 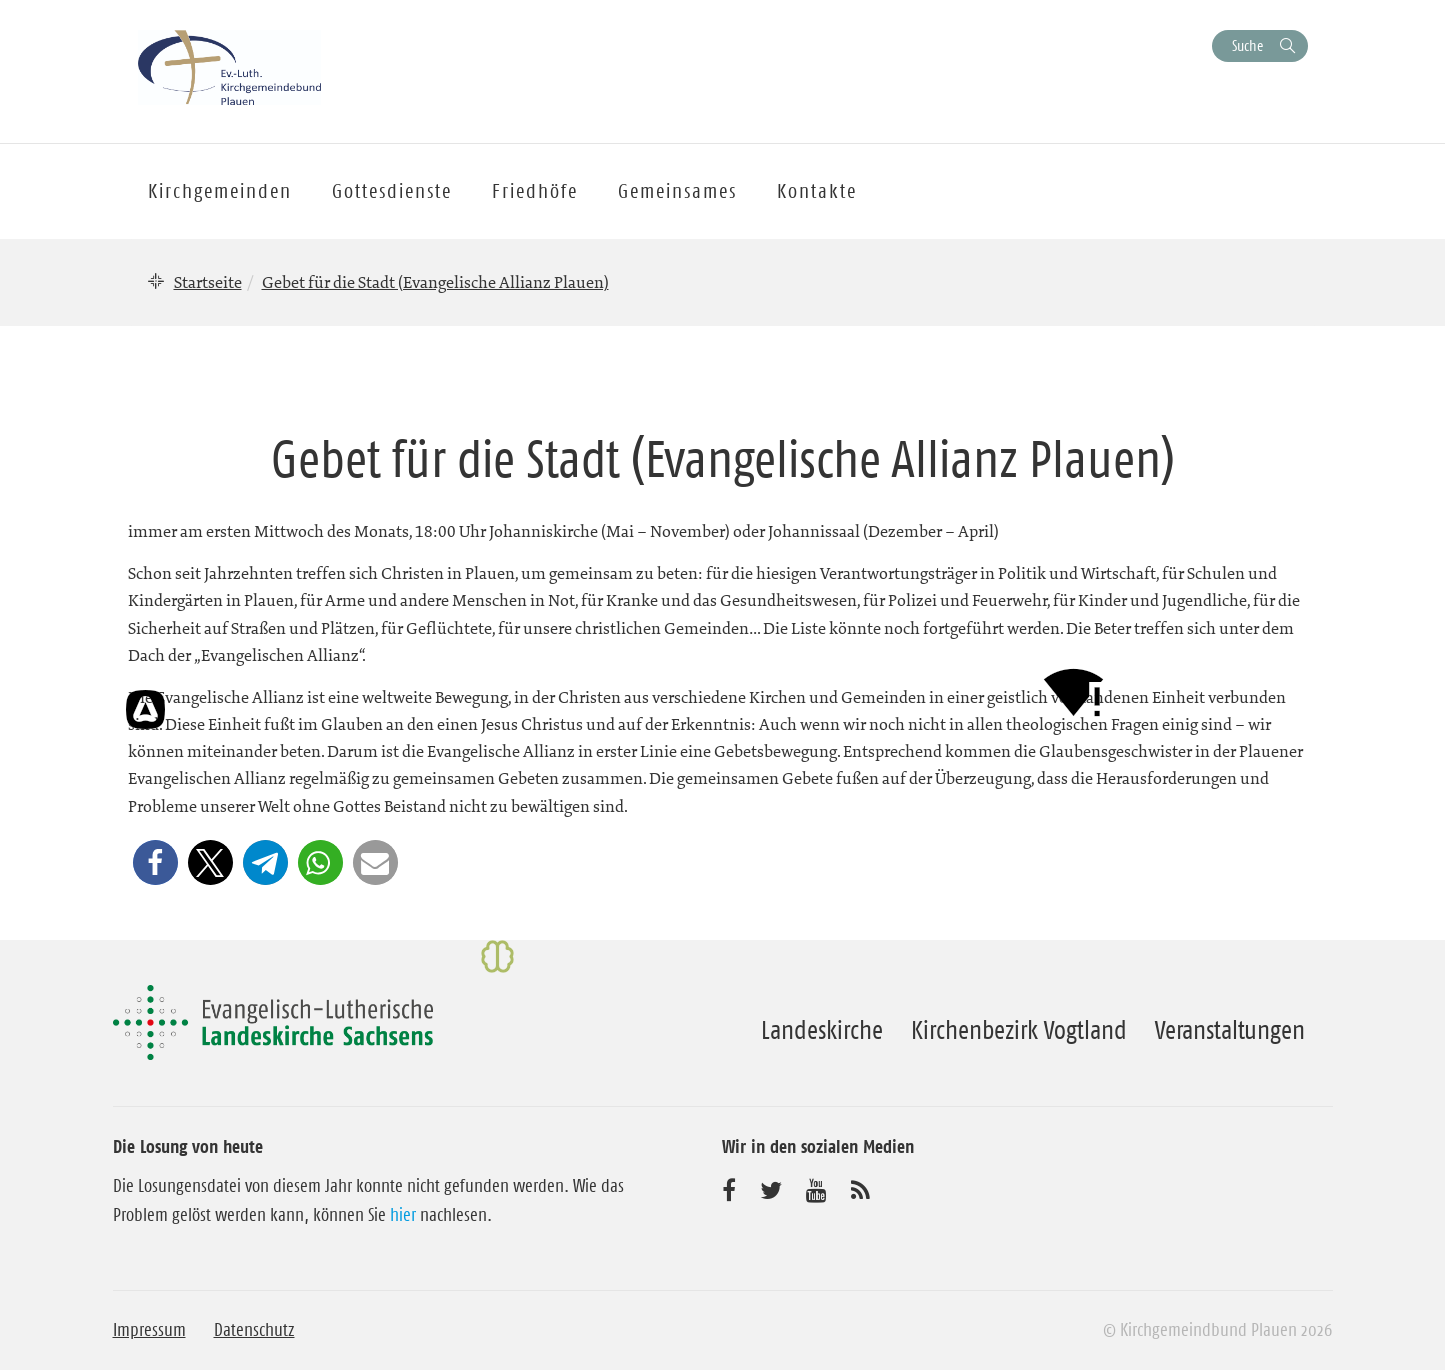 What do you see at coordinates (1073, 692) in the screenshot?
I see `indicates a wifi connection error` at bounding box center [1073, 692].